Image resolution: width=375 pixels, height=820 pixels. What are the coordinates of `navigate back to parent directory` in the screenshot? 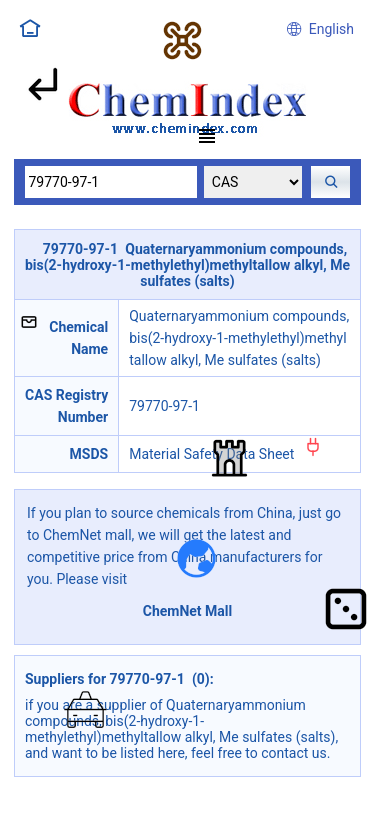 It's located at (41, 83).